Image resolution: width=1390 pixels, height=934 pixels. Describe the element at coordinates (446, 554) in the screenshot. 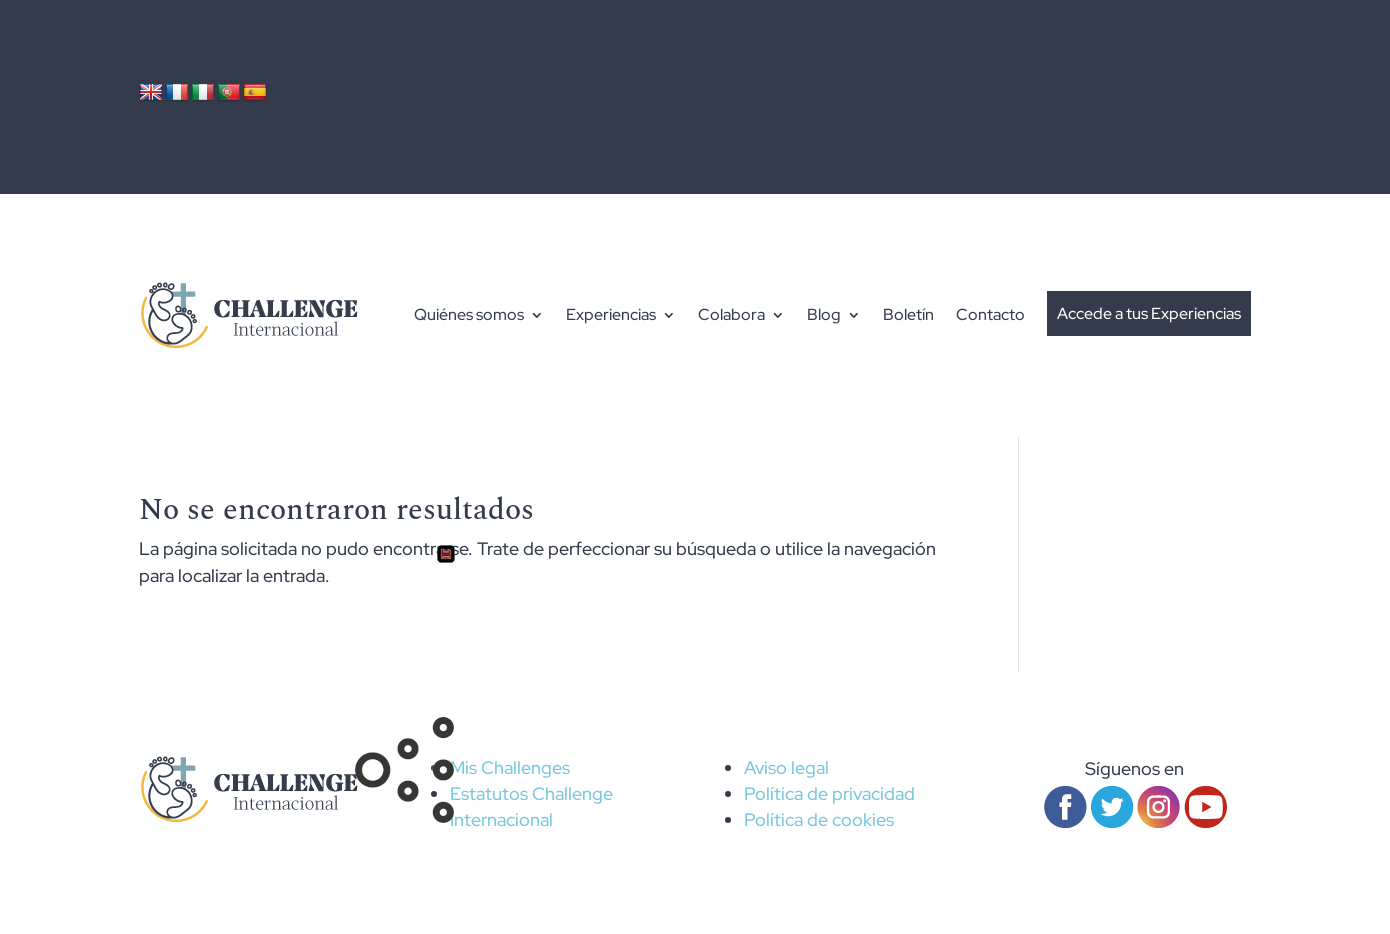

I see `launch inscryption game` at that location.